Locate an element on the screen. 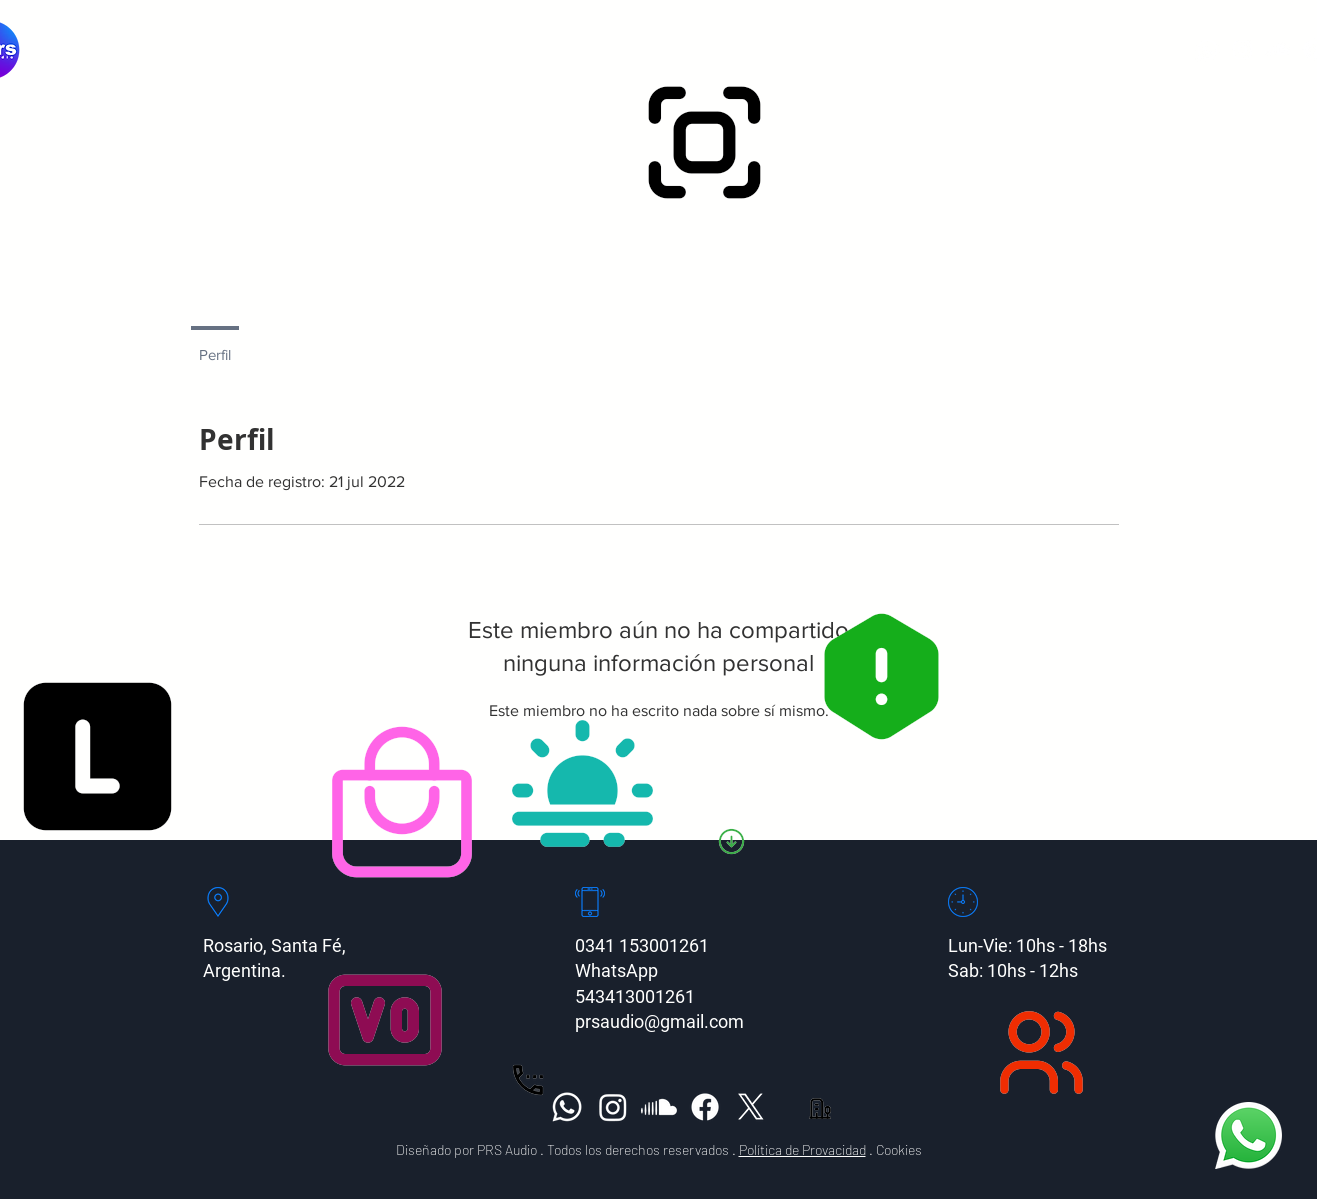 Image resolution: width=1317 pixels, height=1199 pixels. view all users or team members is located at coordinates (1041, 1052).